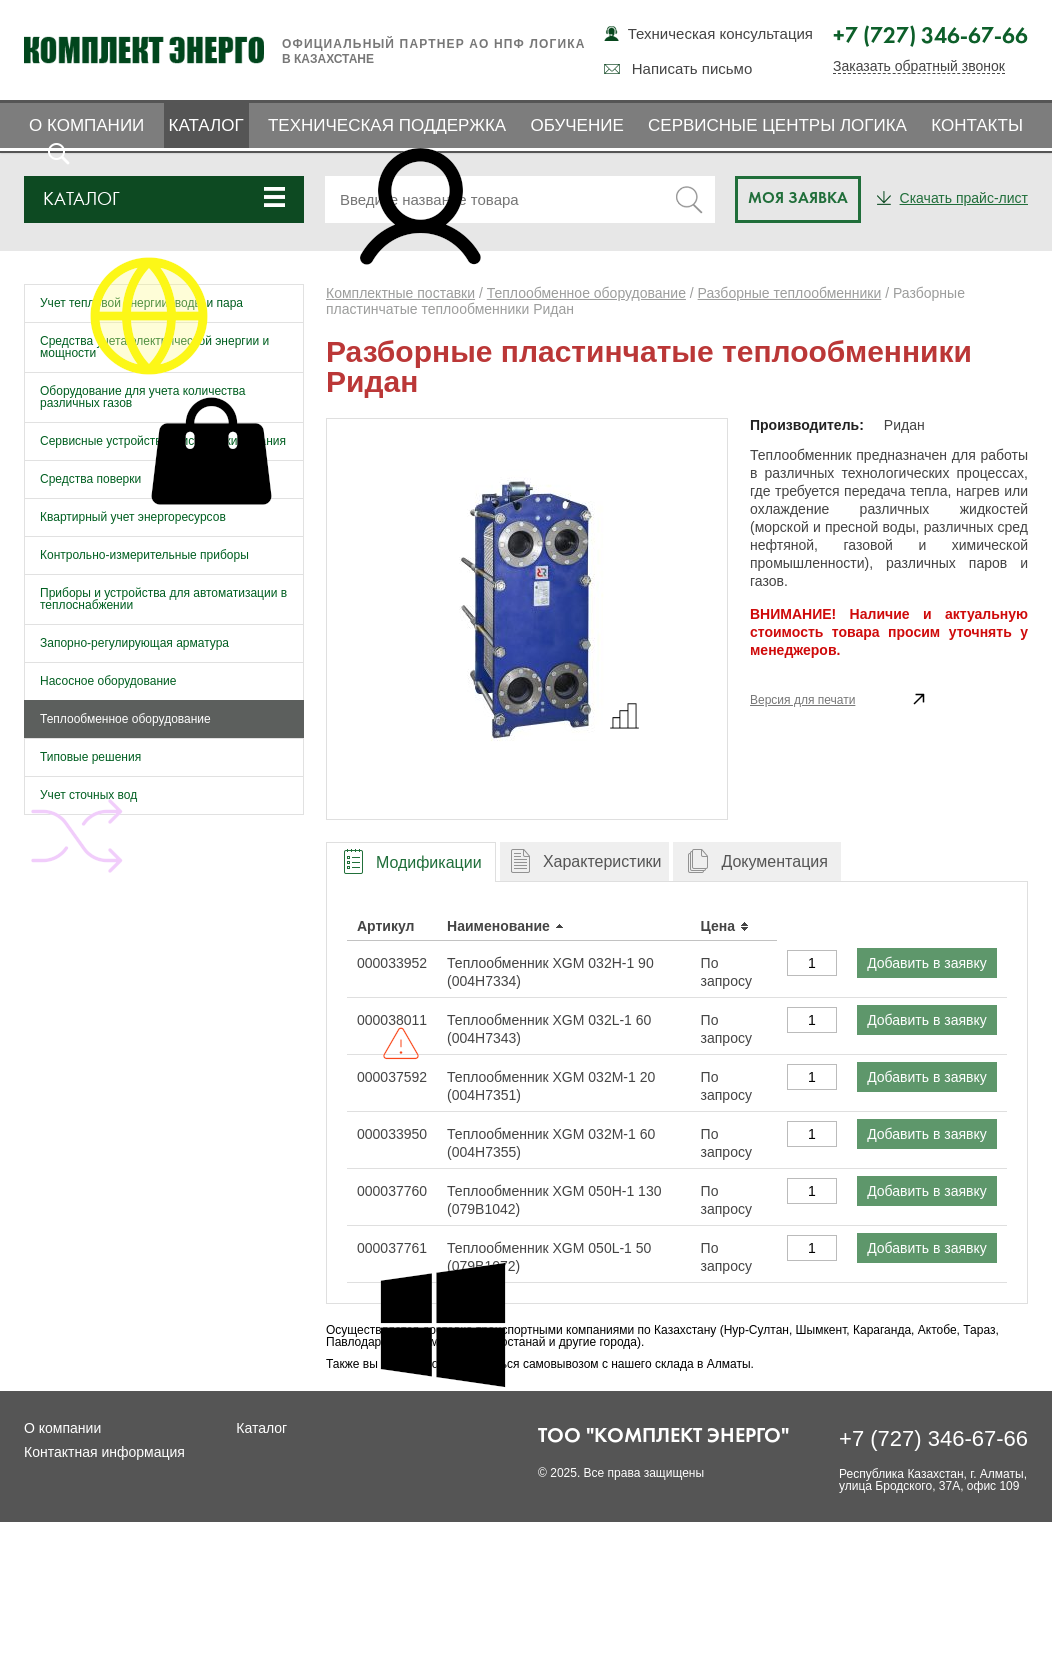  What do you see at coordinates (624, 716) in the screenshot?
I see `view analytics or statistics` at bounding box center [624, 716].